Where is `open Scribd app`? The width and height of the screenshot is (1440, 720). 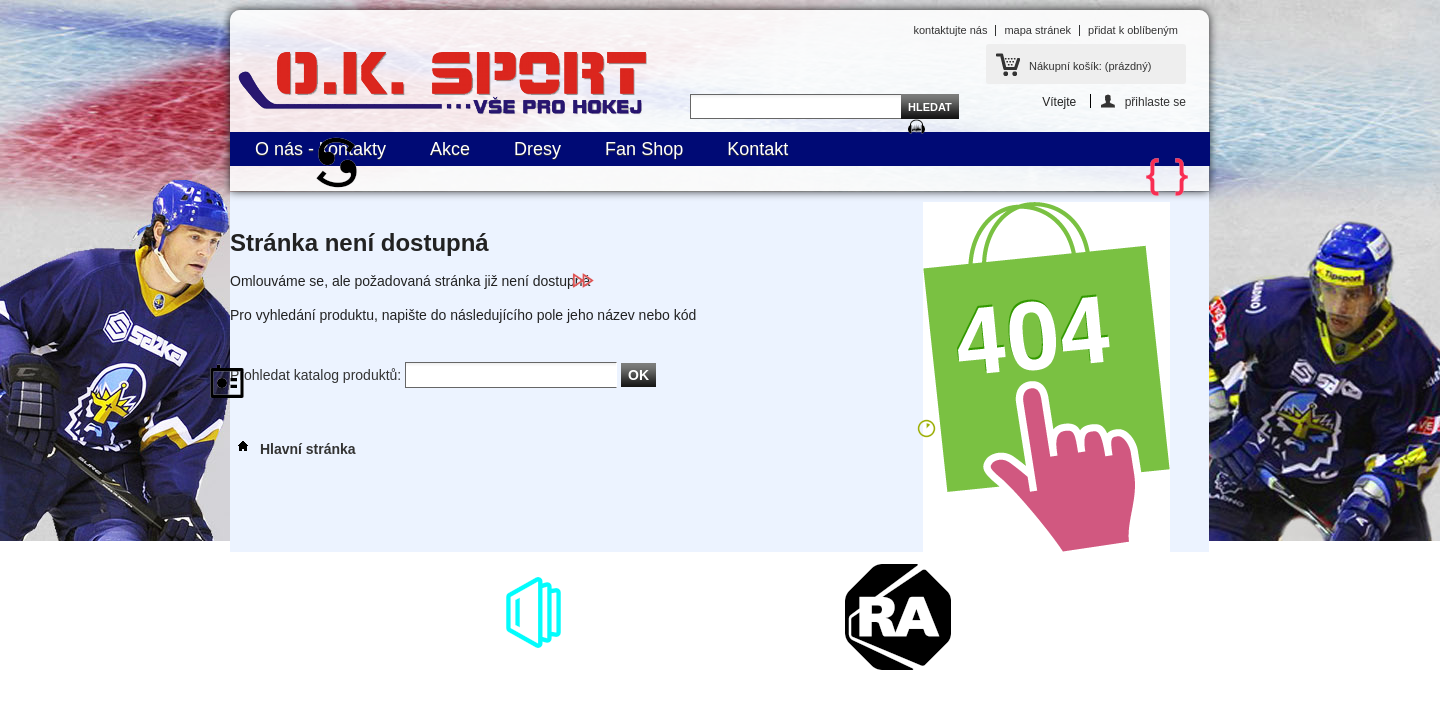
open Scribd app is located at coordinates (336, 162).